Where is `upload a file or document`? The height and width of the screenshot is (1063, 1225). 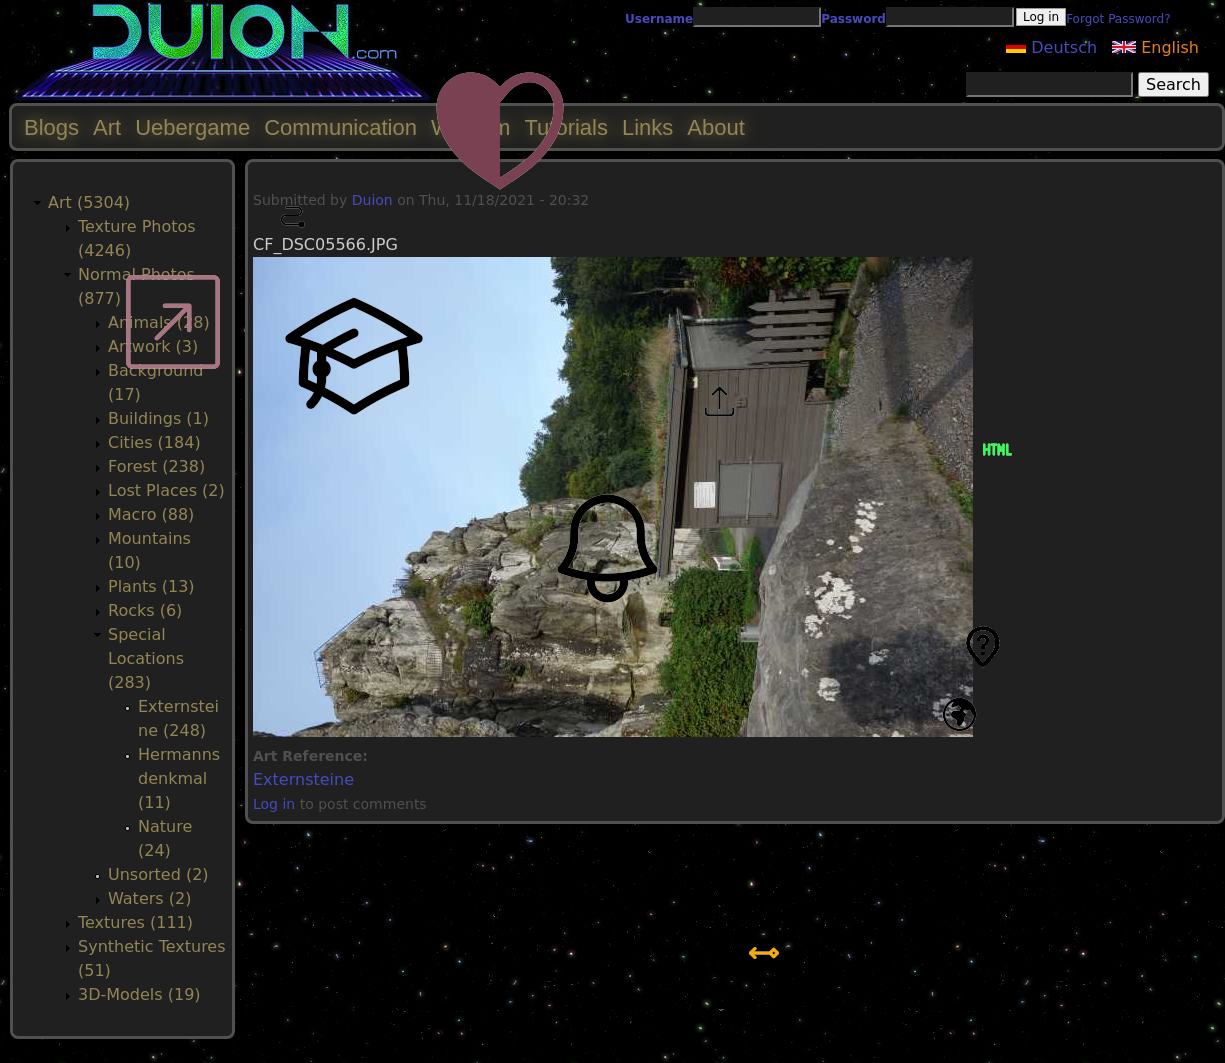
upload a file or document is located at coordinates (719, 401).